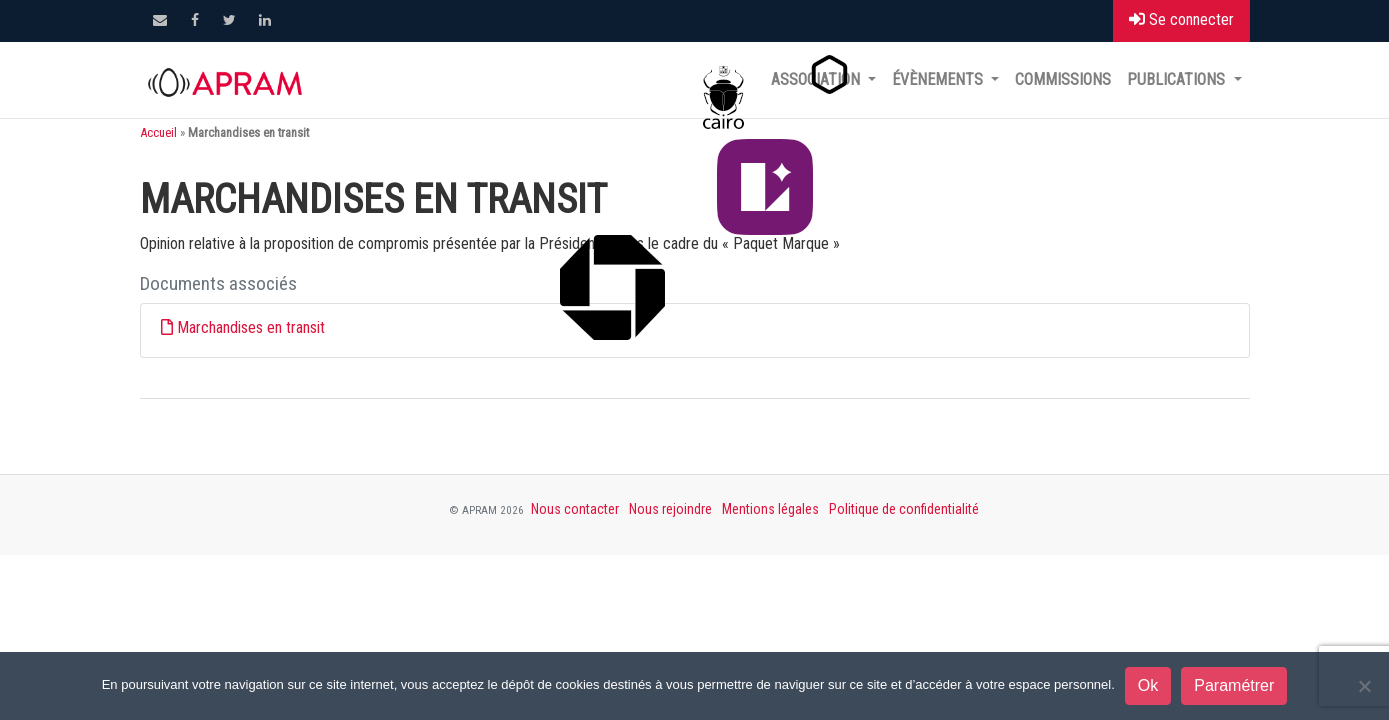  I want to click on open the Chase banking app, so click(612, 287).